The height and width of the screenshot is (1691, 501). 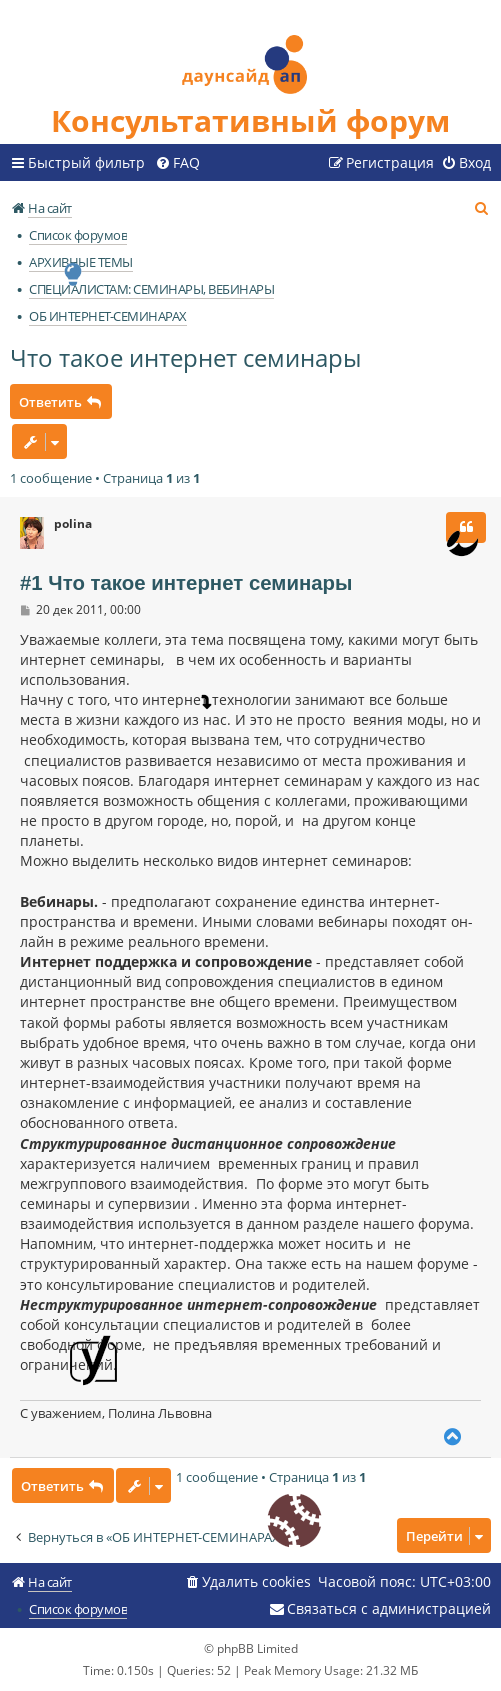 I want to click on access tips or helpful suggestions, so click(x=73, y=274).